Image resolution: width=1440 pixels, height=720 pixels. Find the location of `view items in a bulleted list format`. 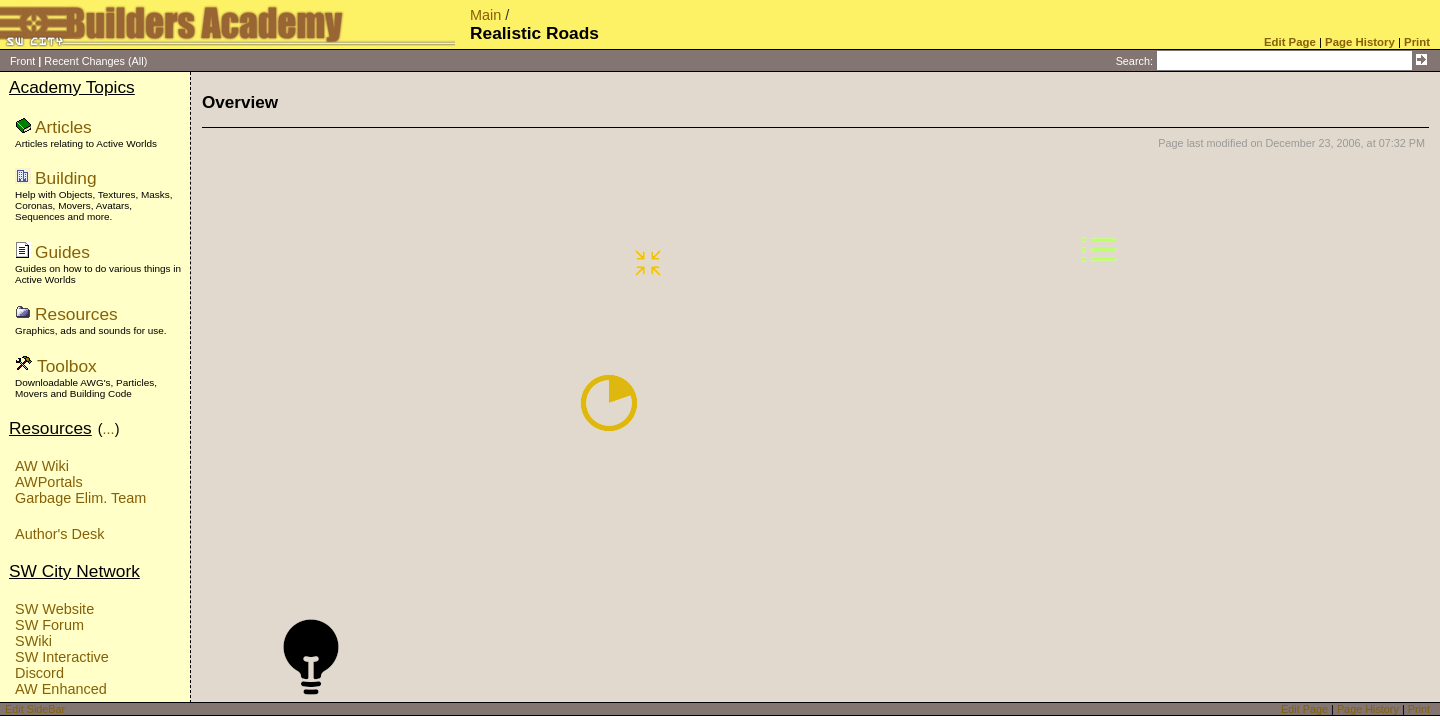

view items in a bulleted list format is located at coordinates (1099, 249).